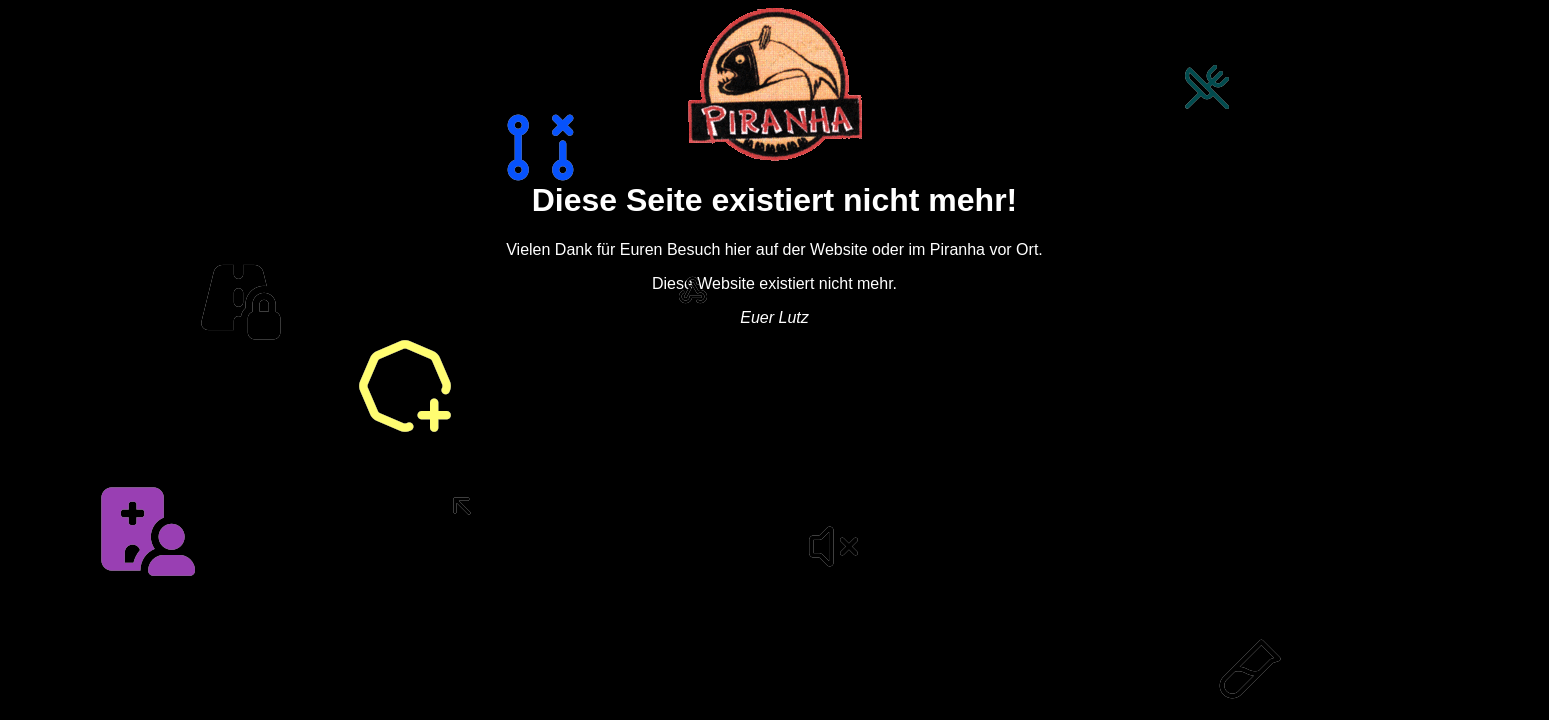  What do you see at coordinates (540, 147) in the screenshot?
I see `indicates a closed or rejected pull request` at bounding box center [540, 147].